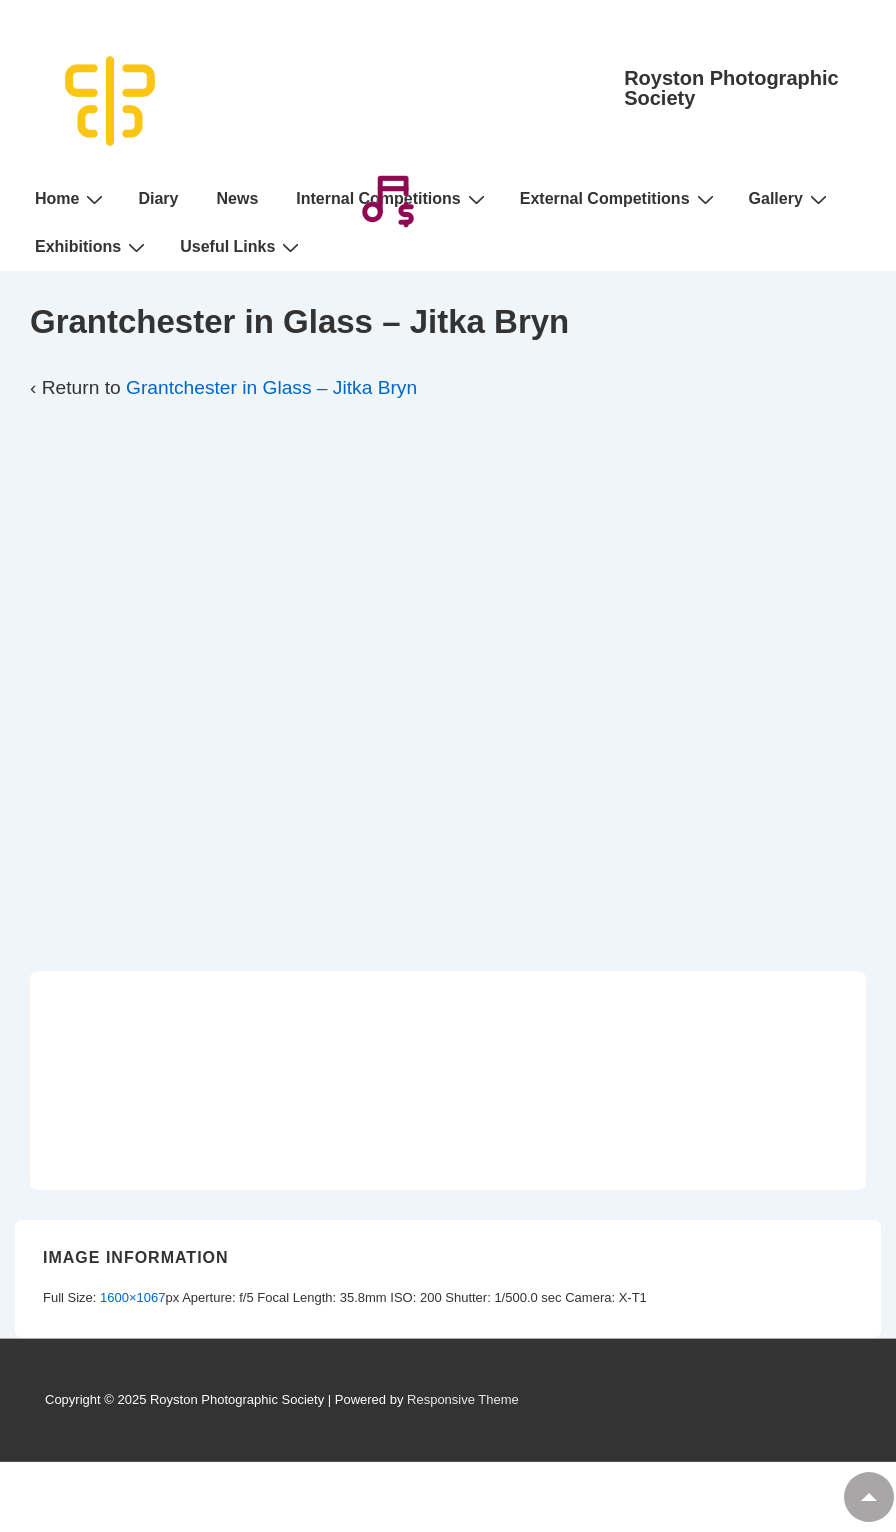  What do you see at coordinates (388, 199) in the screenshot?
I see `purchase or buy music` at bounding box center [388, 199].